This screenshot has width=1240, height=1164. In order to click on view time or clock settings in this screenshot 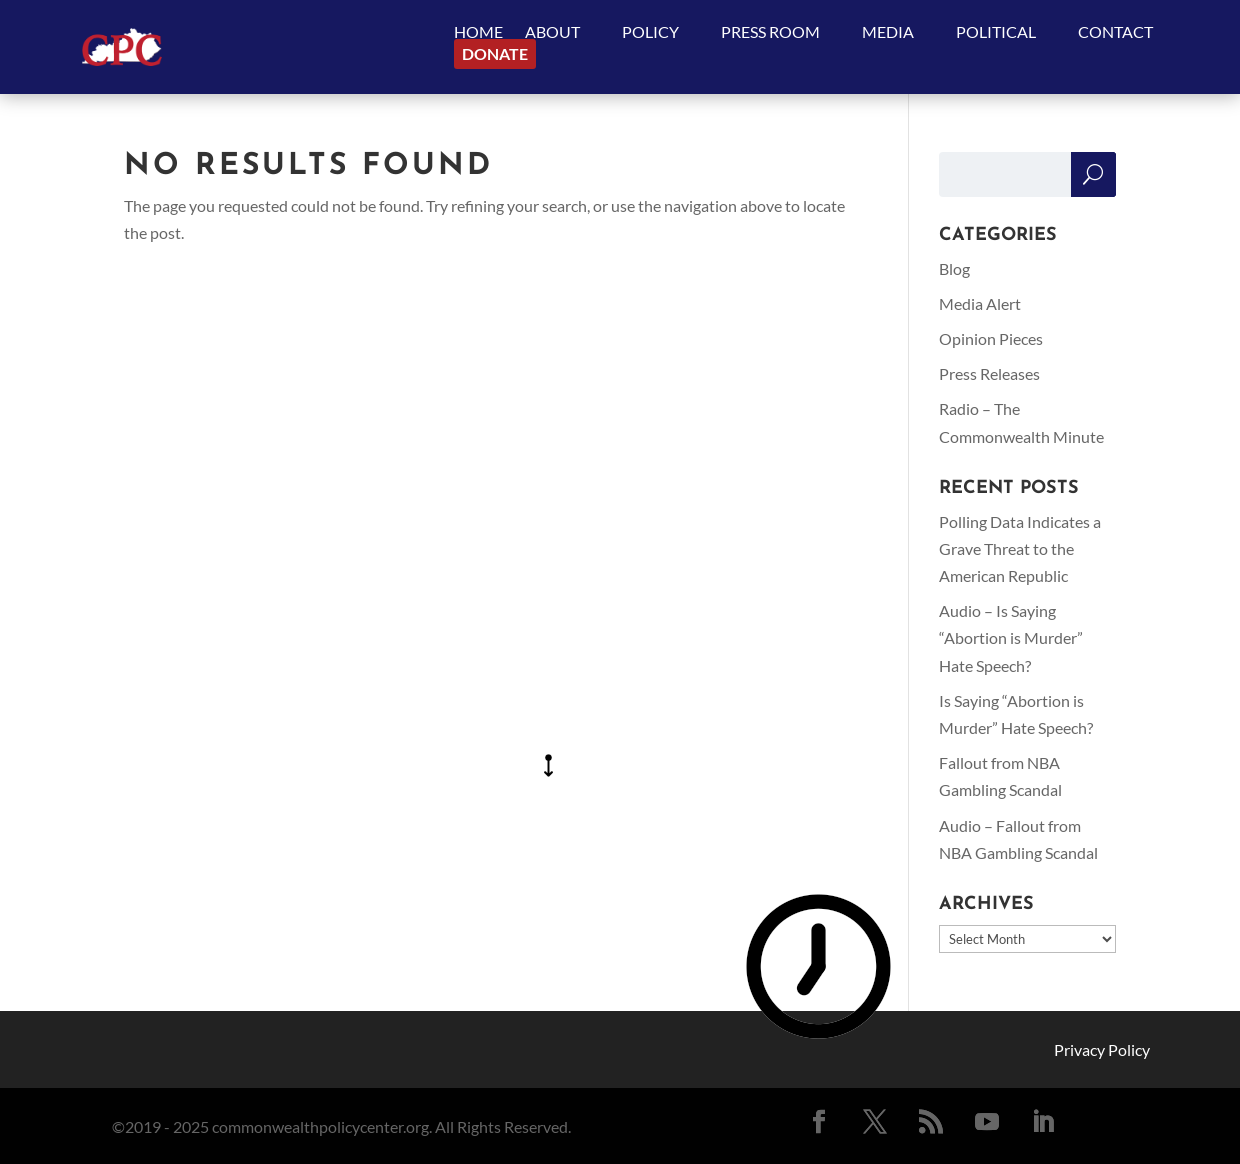, I will do `click(818, 966)`.